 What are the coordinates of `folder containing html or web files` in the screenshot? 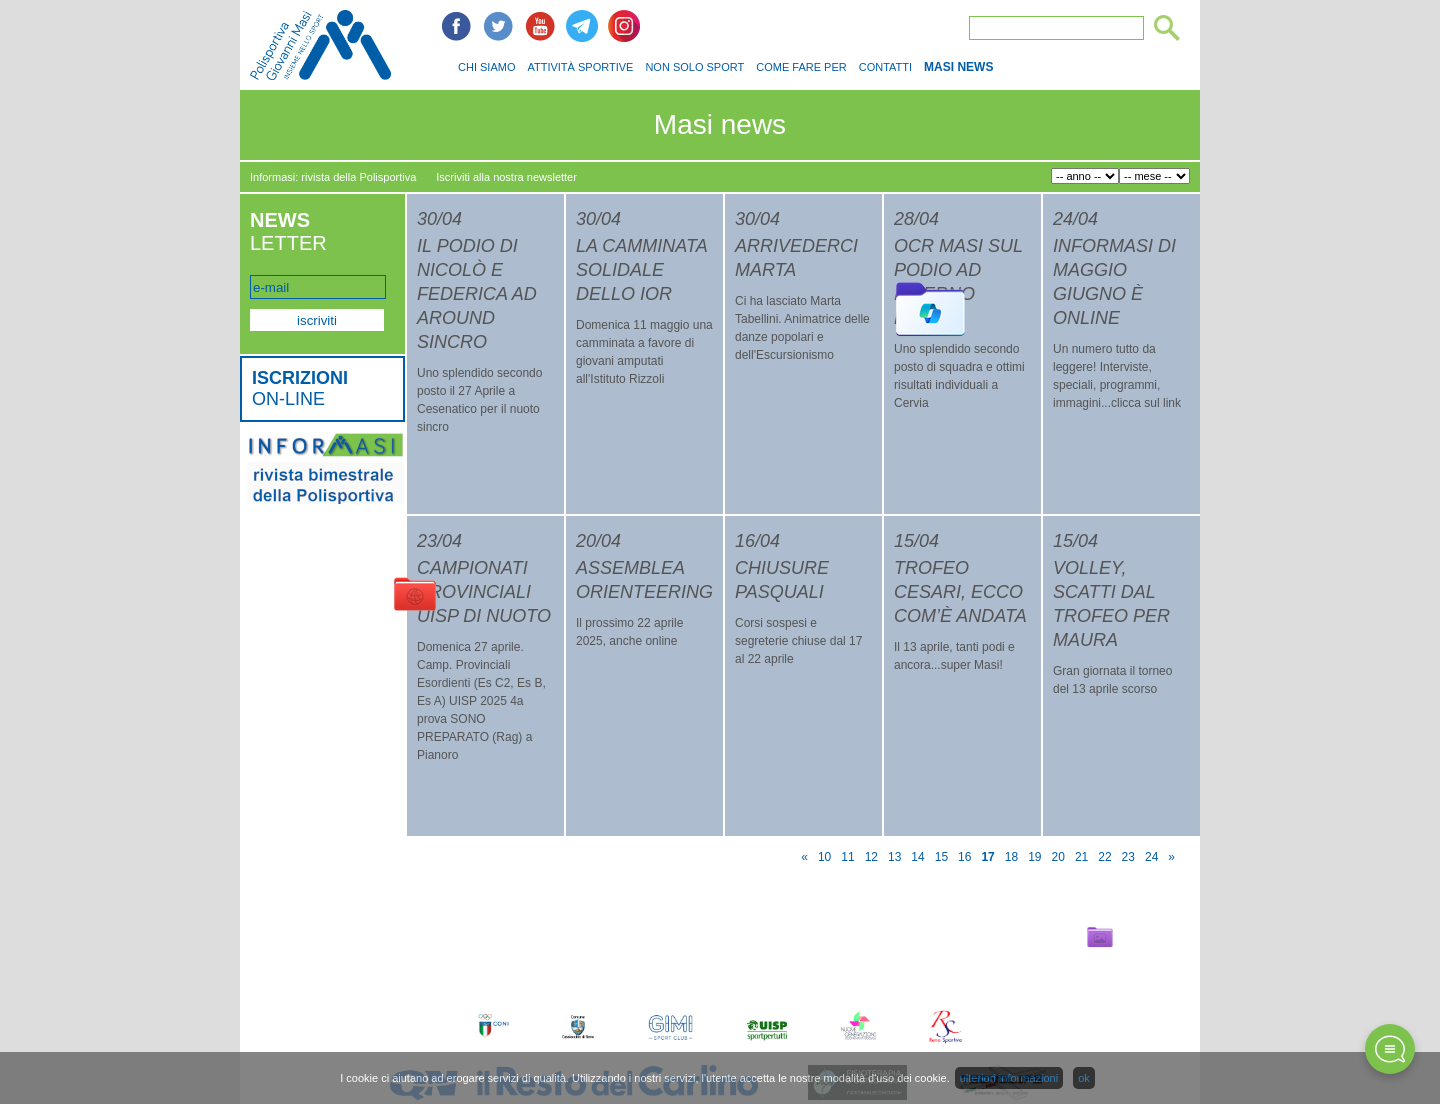 It's located at (415, 594).